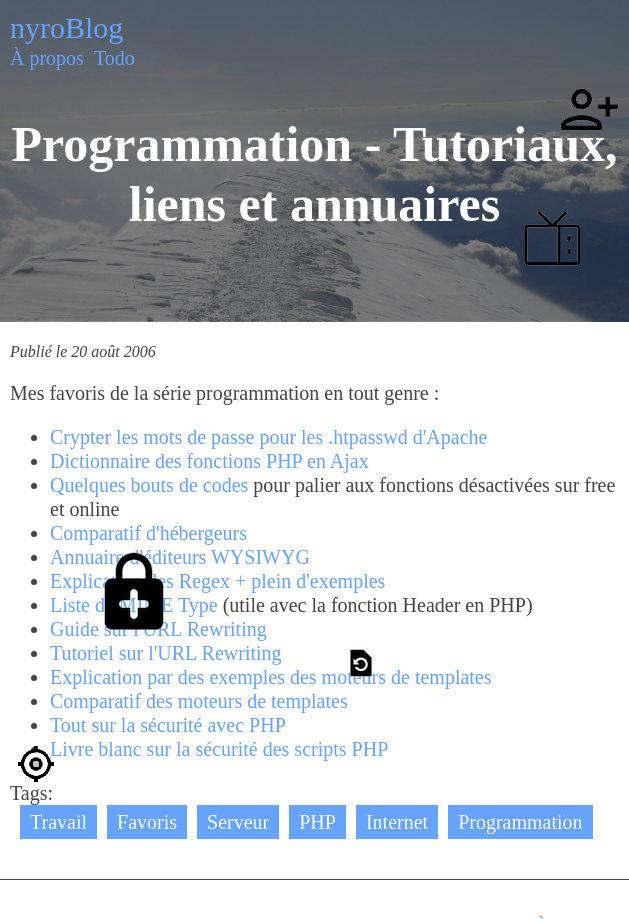 The height and width of the screenshot is (919, 629). I want to click on indicates GPS location is locked and active, so click(36, 764).